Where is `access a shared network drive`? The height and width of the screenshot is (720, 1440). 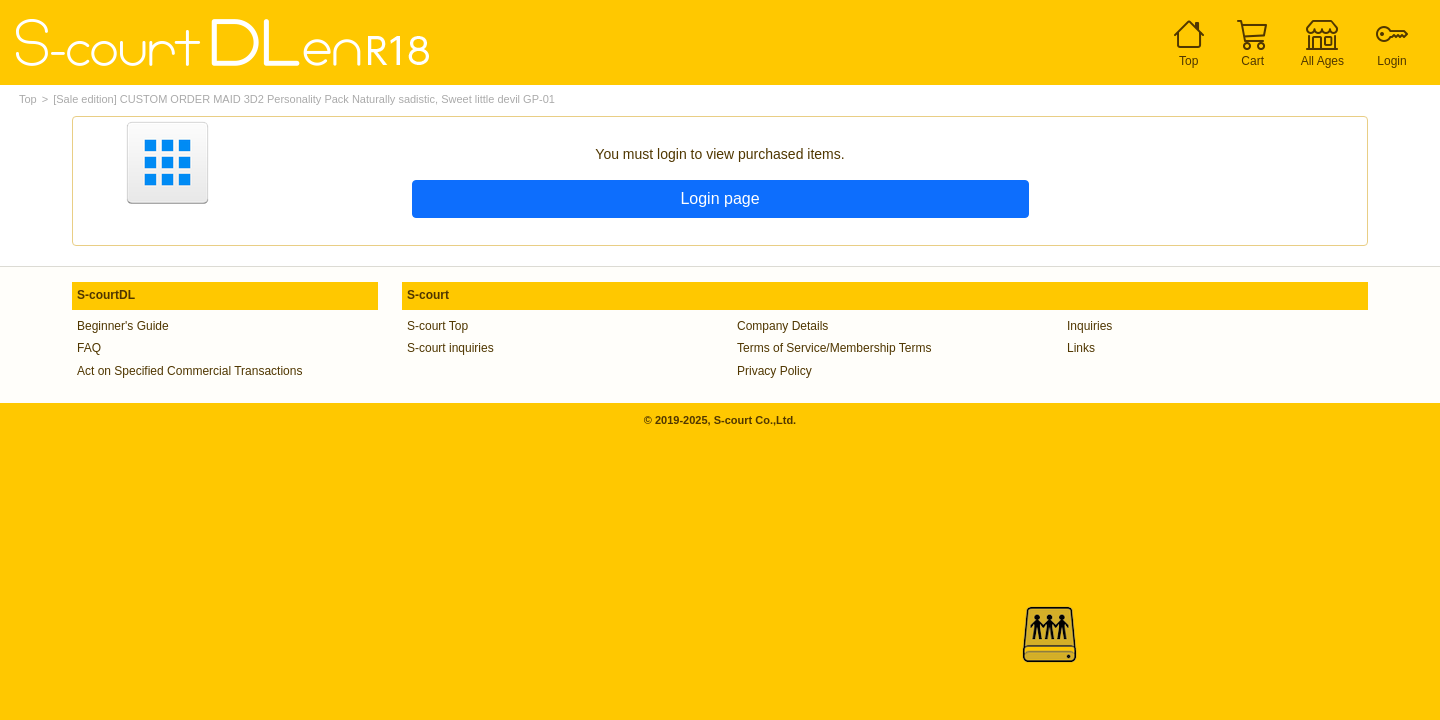 access a shared network drive is located at coordinates (1049, 634).